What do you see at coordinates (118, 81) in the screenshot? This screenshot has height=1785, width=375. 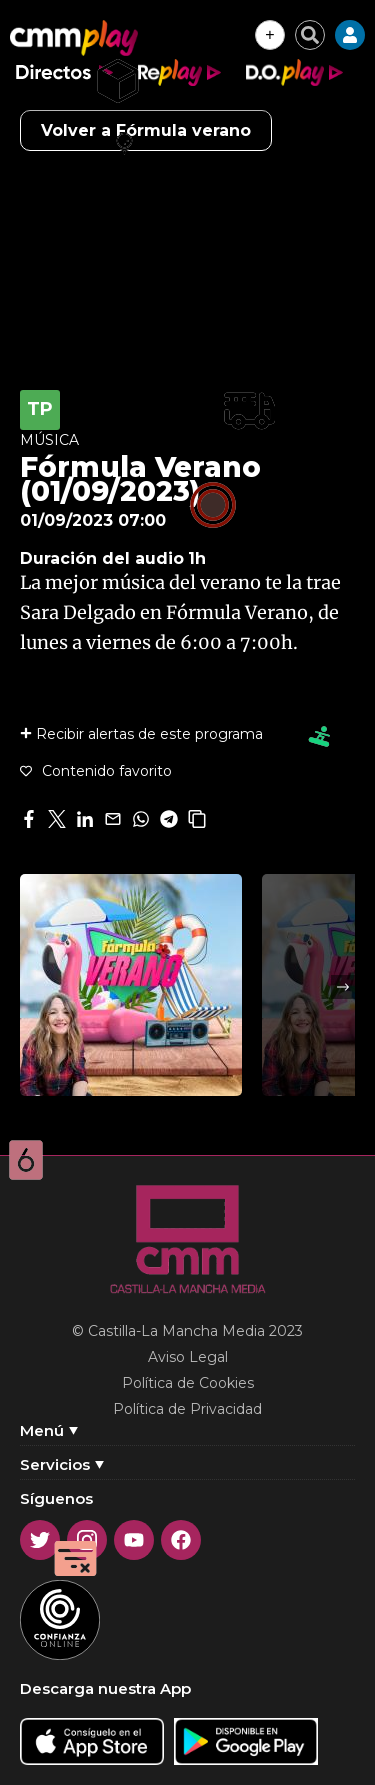 I see `view 3D model or object` at bounding box center [118, 81].